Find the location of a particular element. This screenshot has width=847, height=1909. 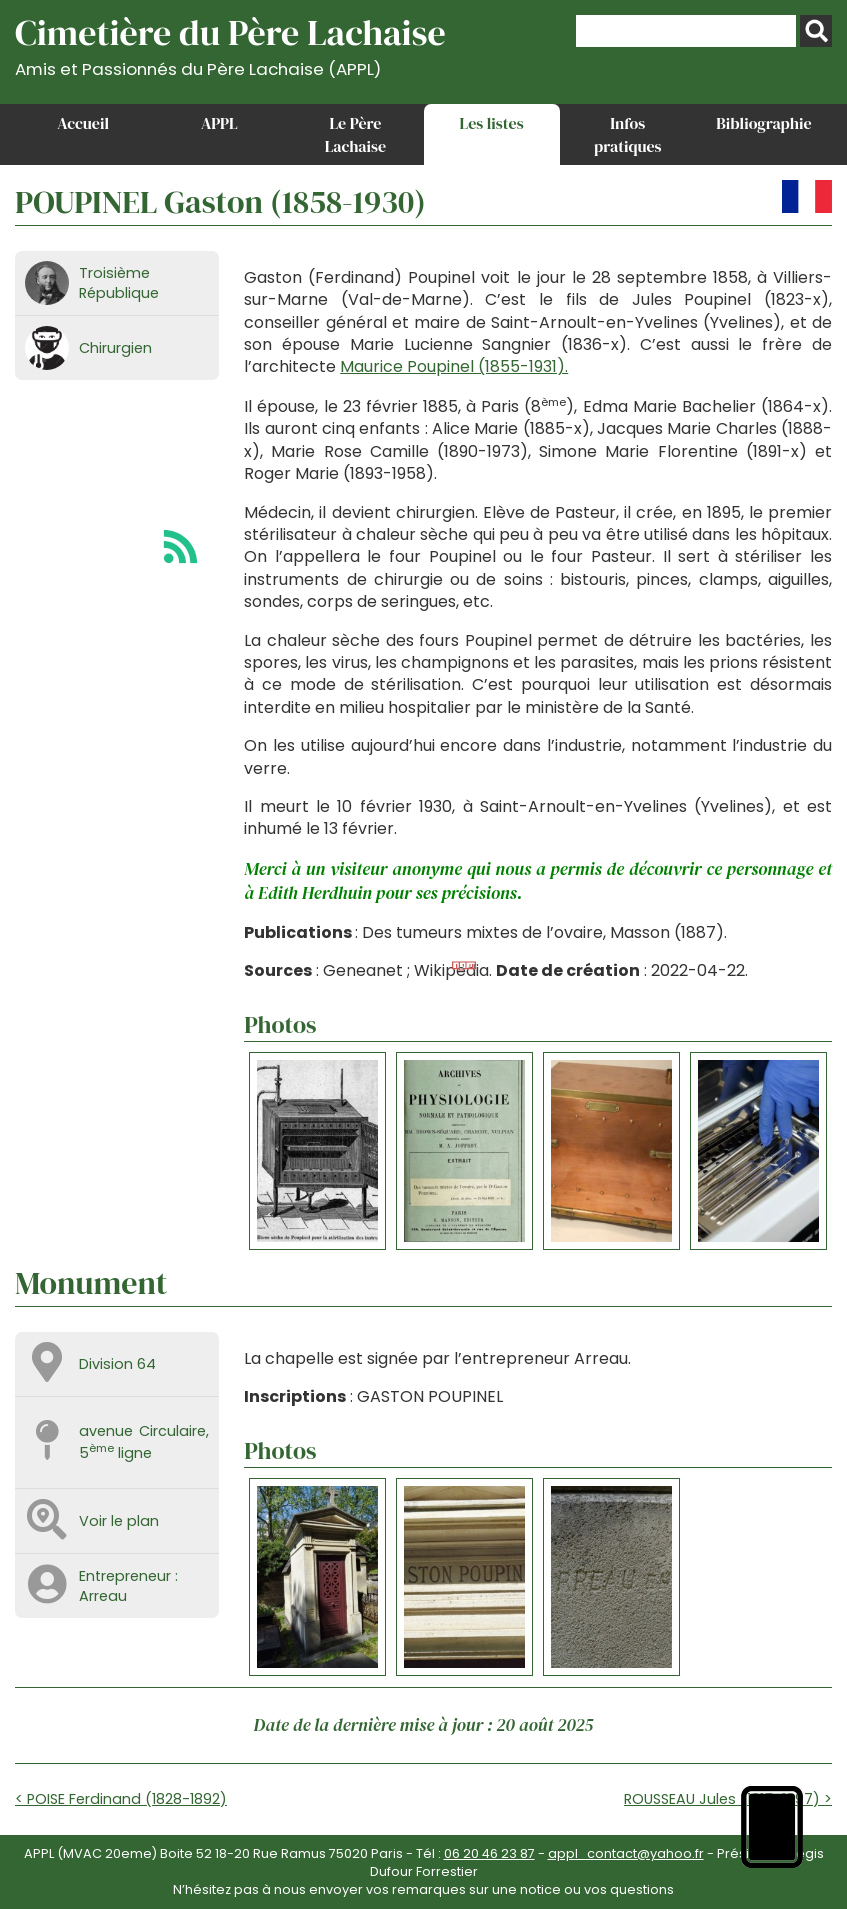

subscribe to RSS feed is located at coordinates (180, 546).